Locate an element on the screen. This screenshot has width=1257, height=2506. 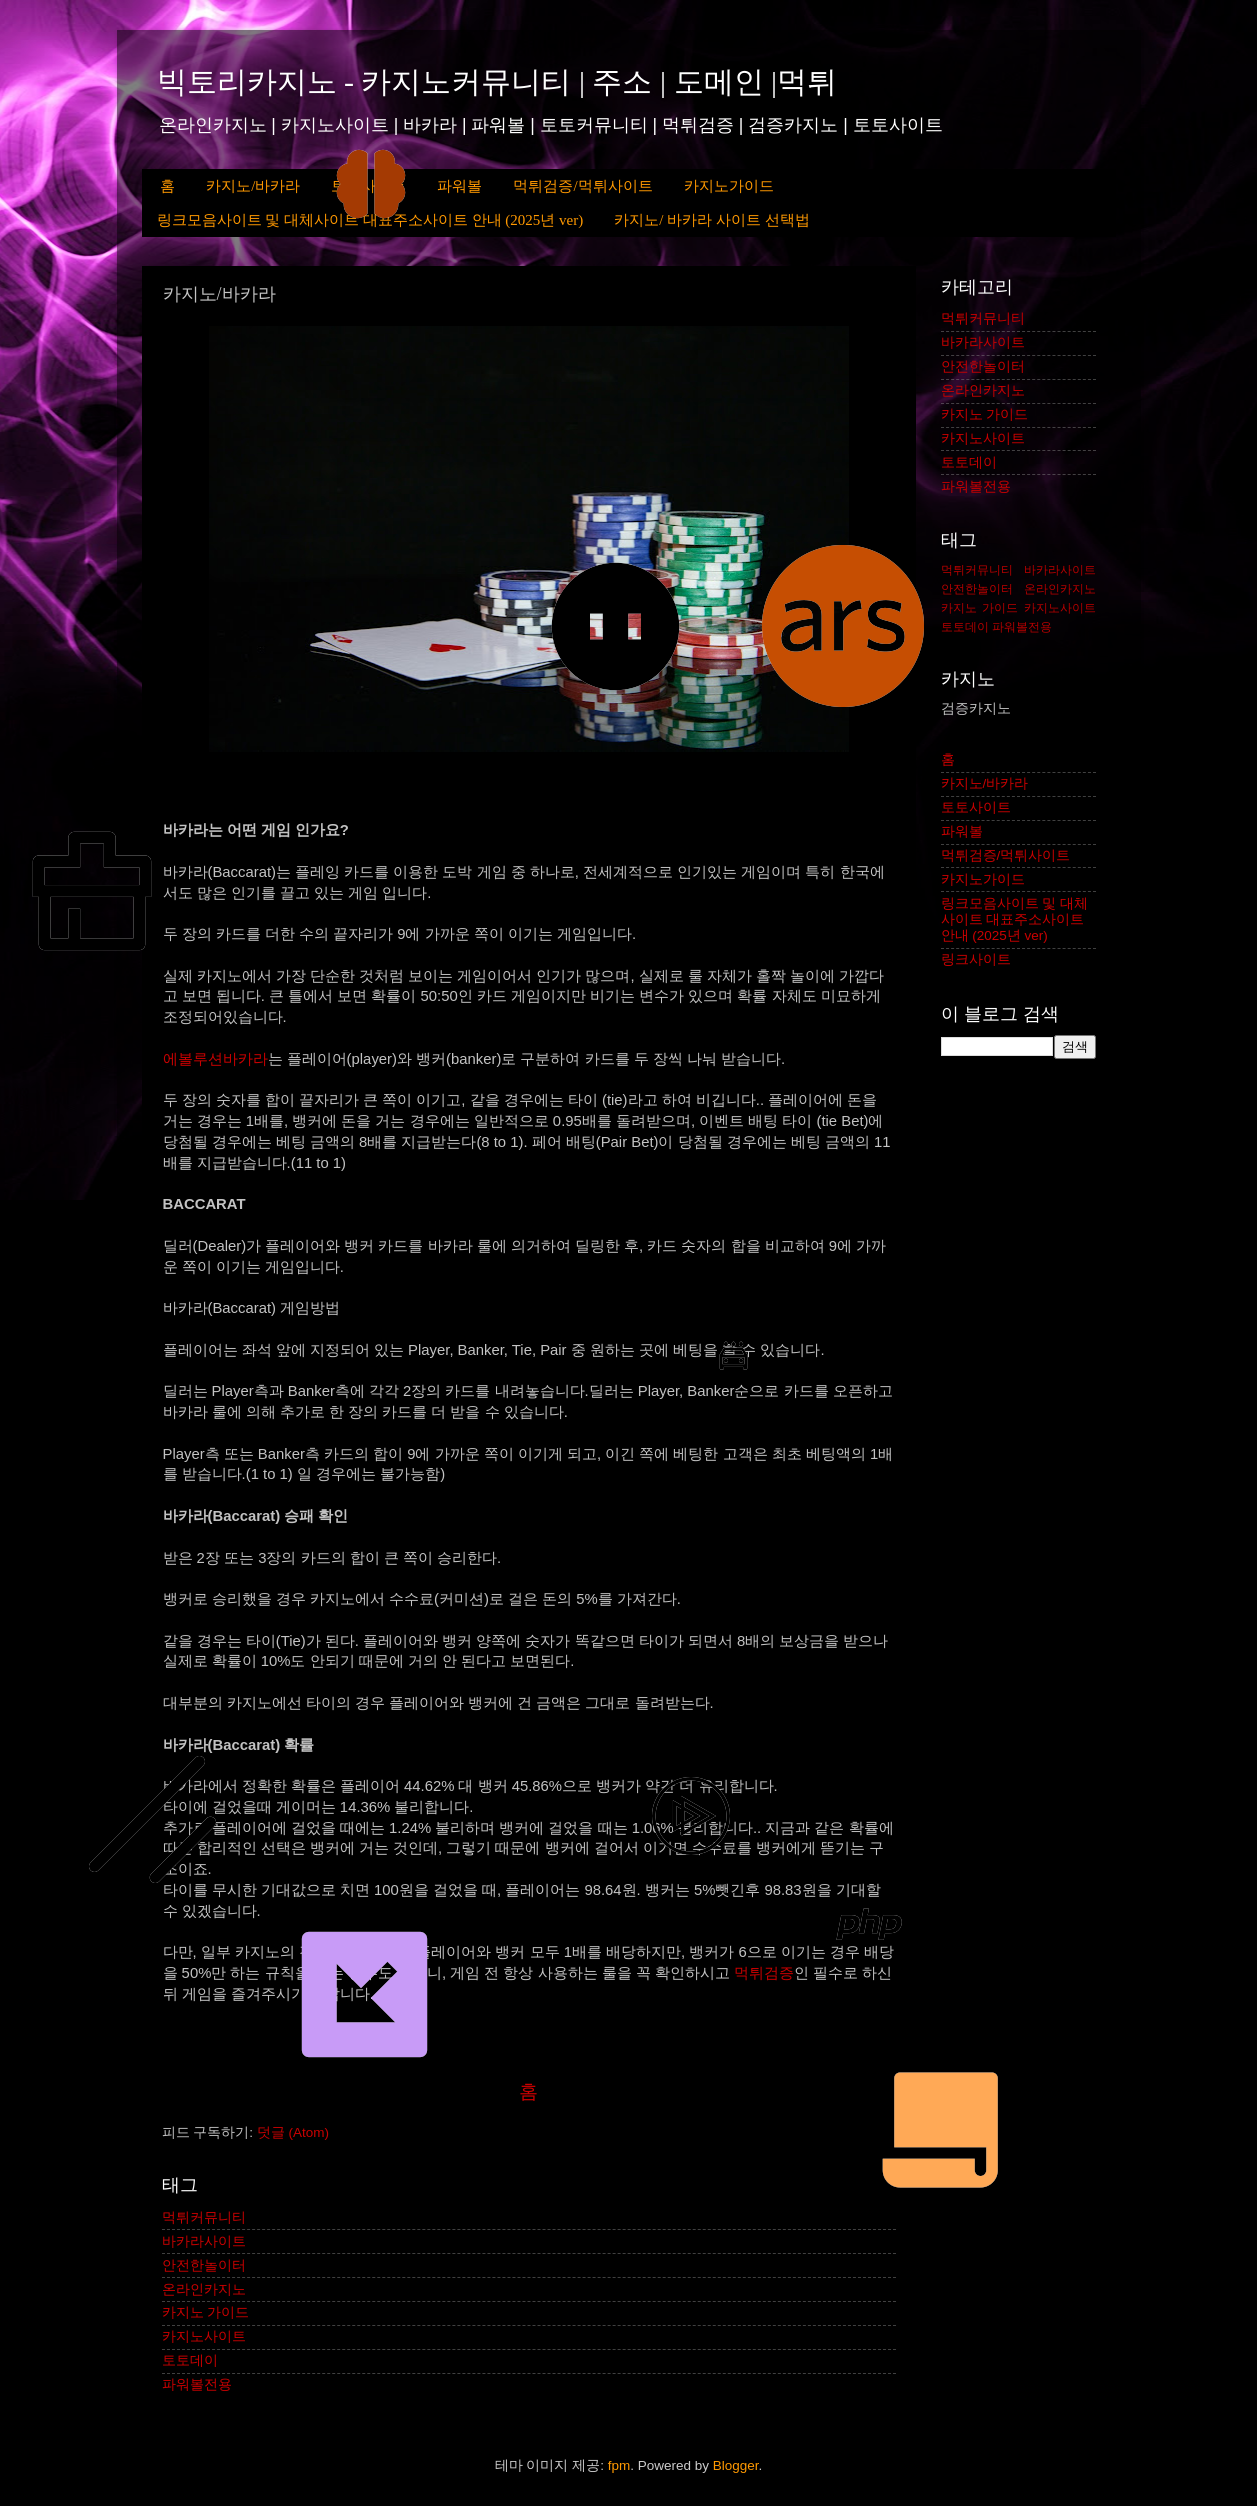
find nearby car wash locations is located at coordinates (733, 1354).